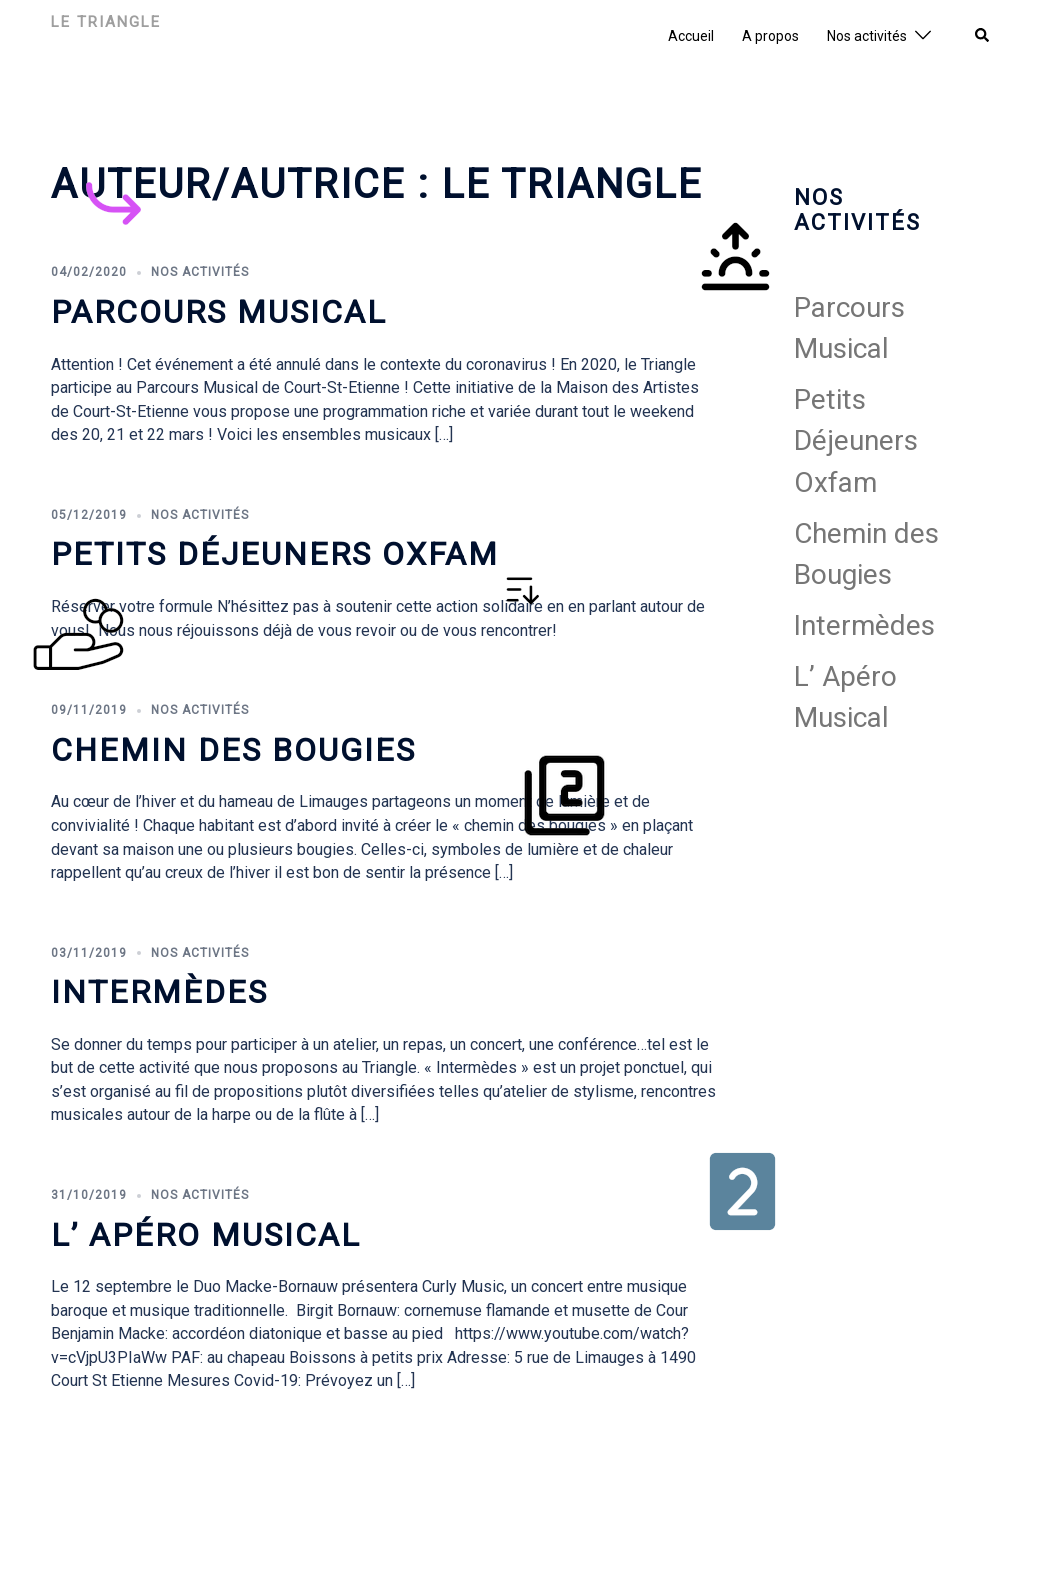 The image size is (1042, 1576). I want to click on reply to a message or comment, so click(113, 203).